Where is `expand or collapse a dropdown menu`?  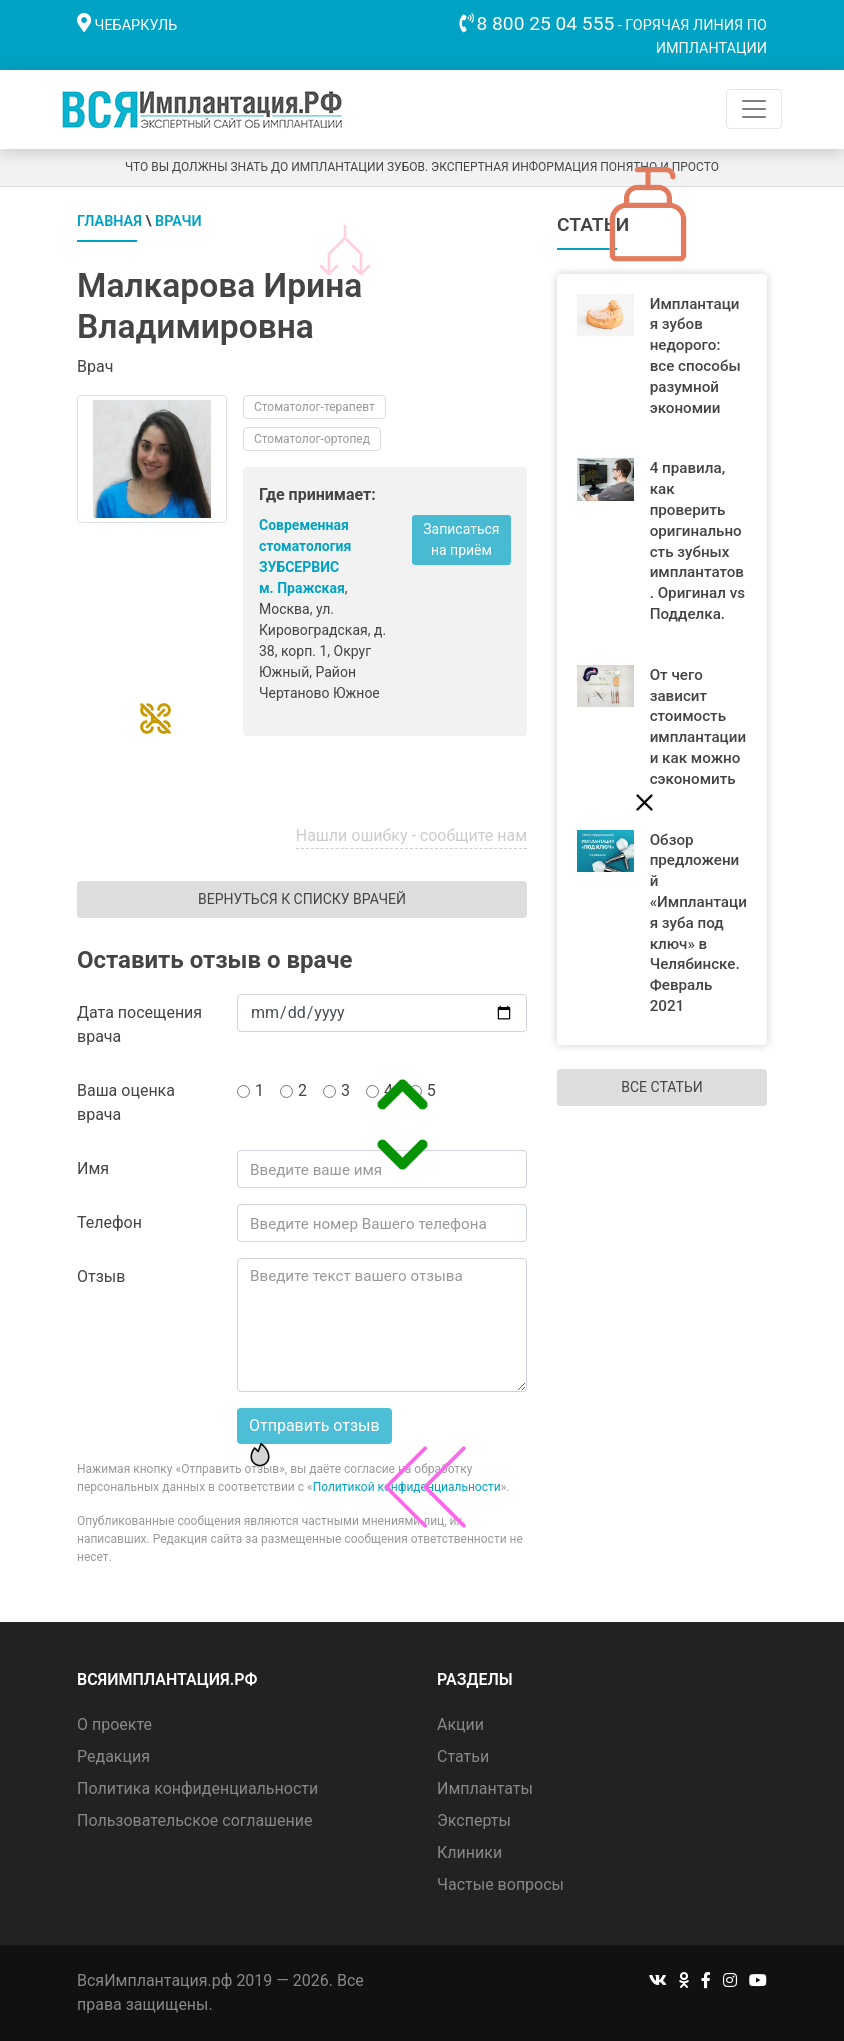
expand or collapse a dropdown menu is located at coordinates (402, 1124).